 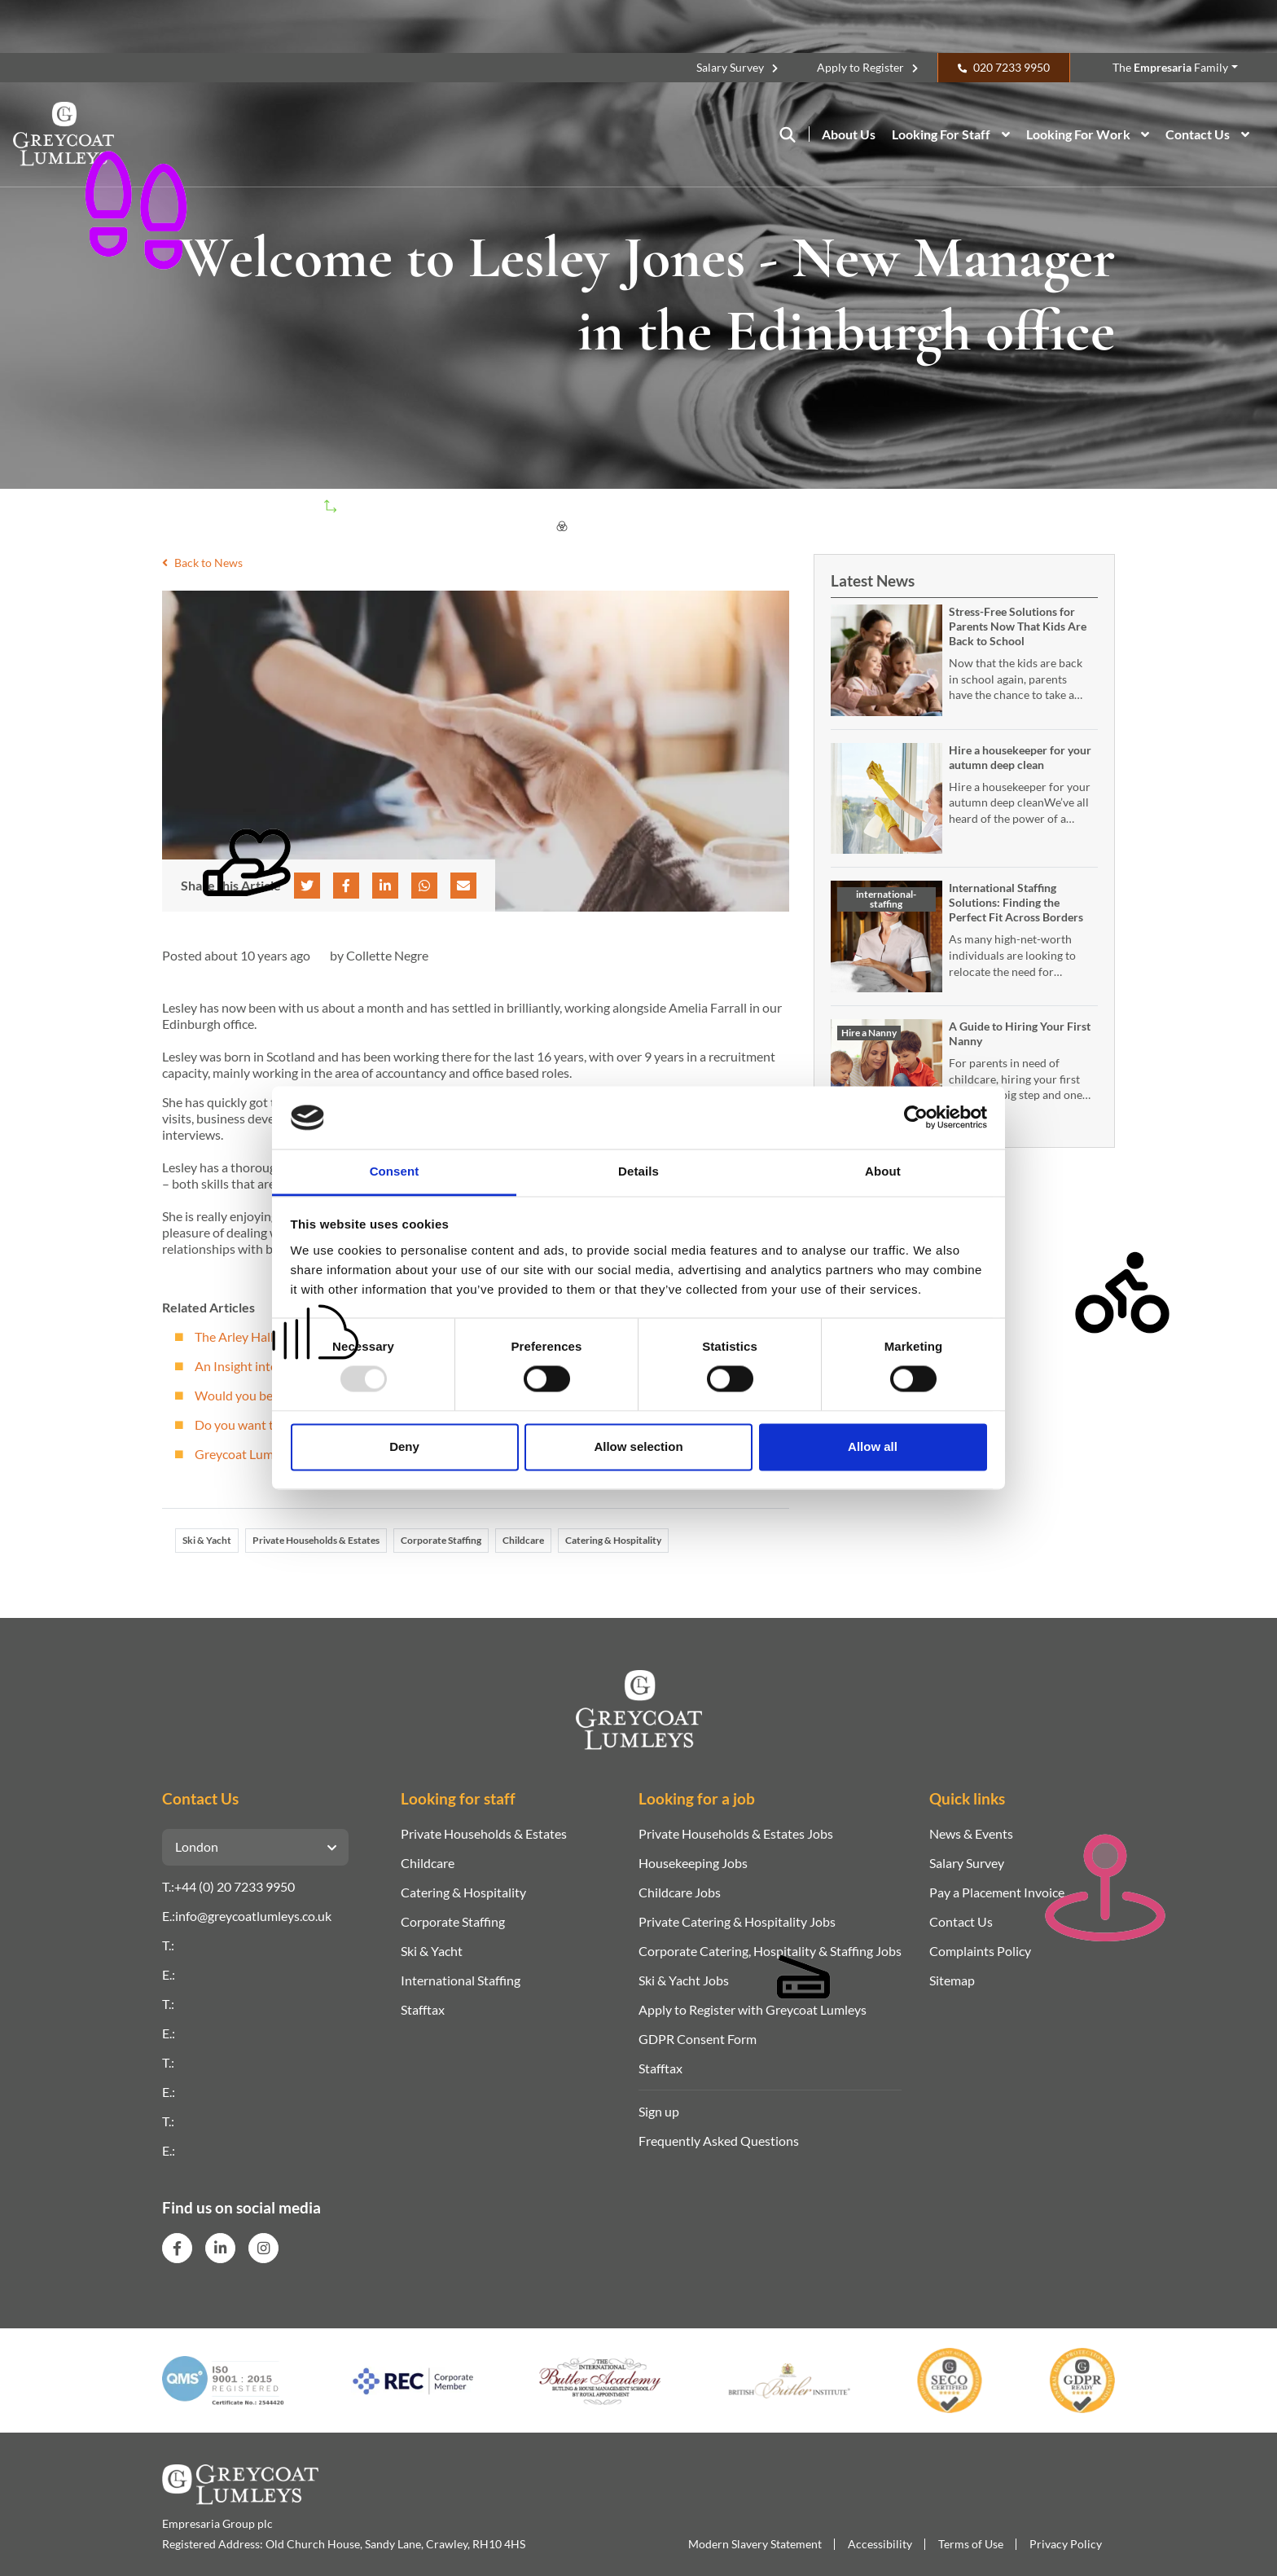 What do you see at coordinates (314, 1334) in the screenshot?
I see `open soundcloud app` at bounding box center [314, 1334].